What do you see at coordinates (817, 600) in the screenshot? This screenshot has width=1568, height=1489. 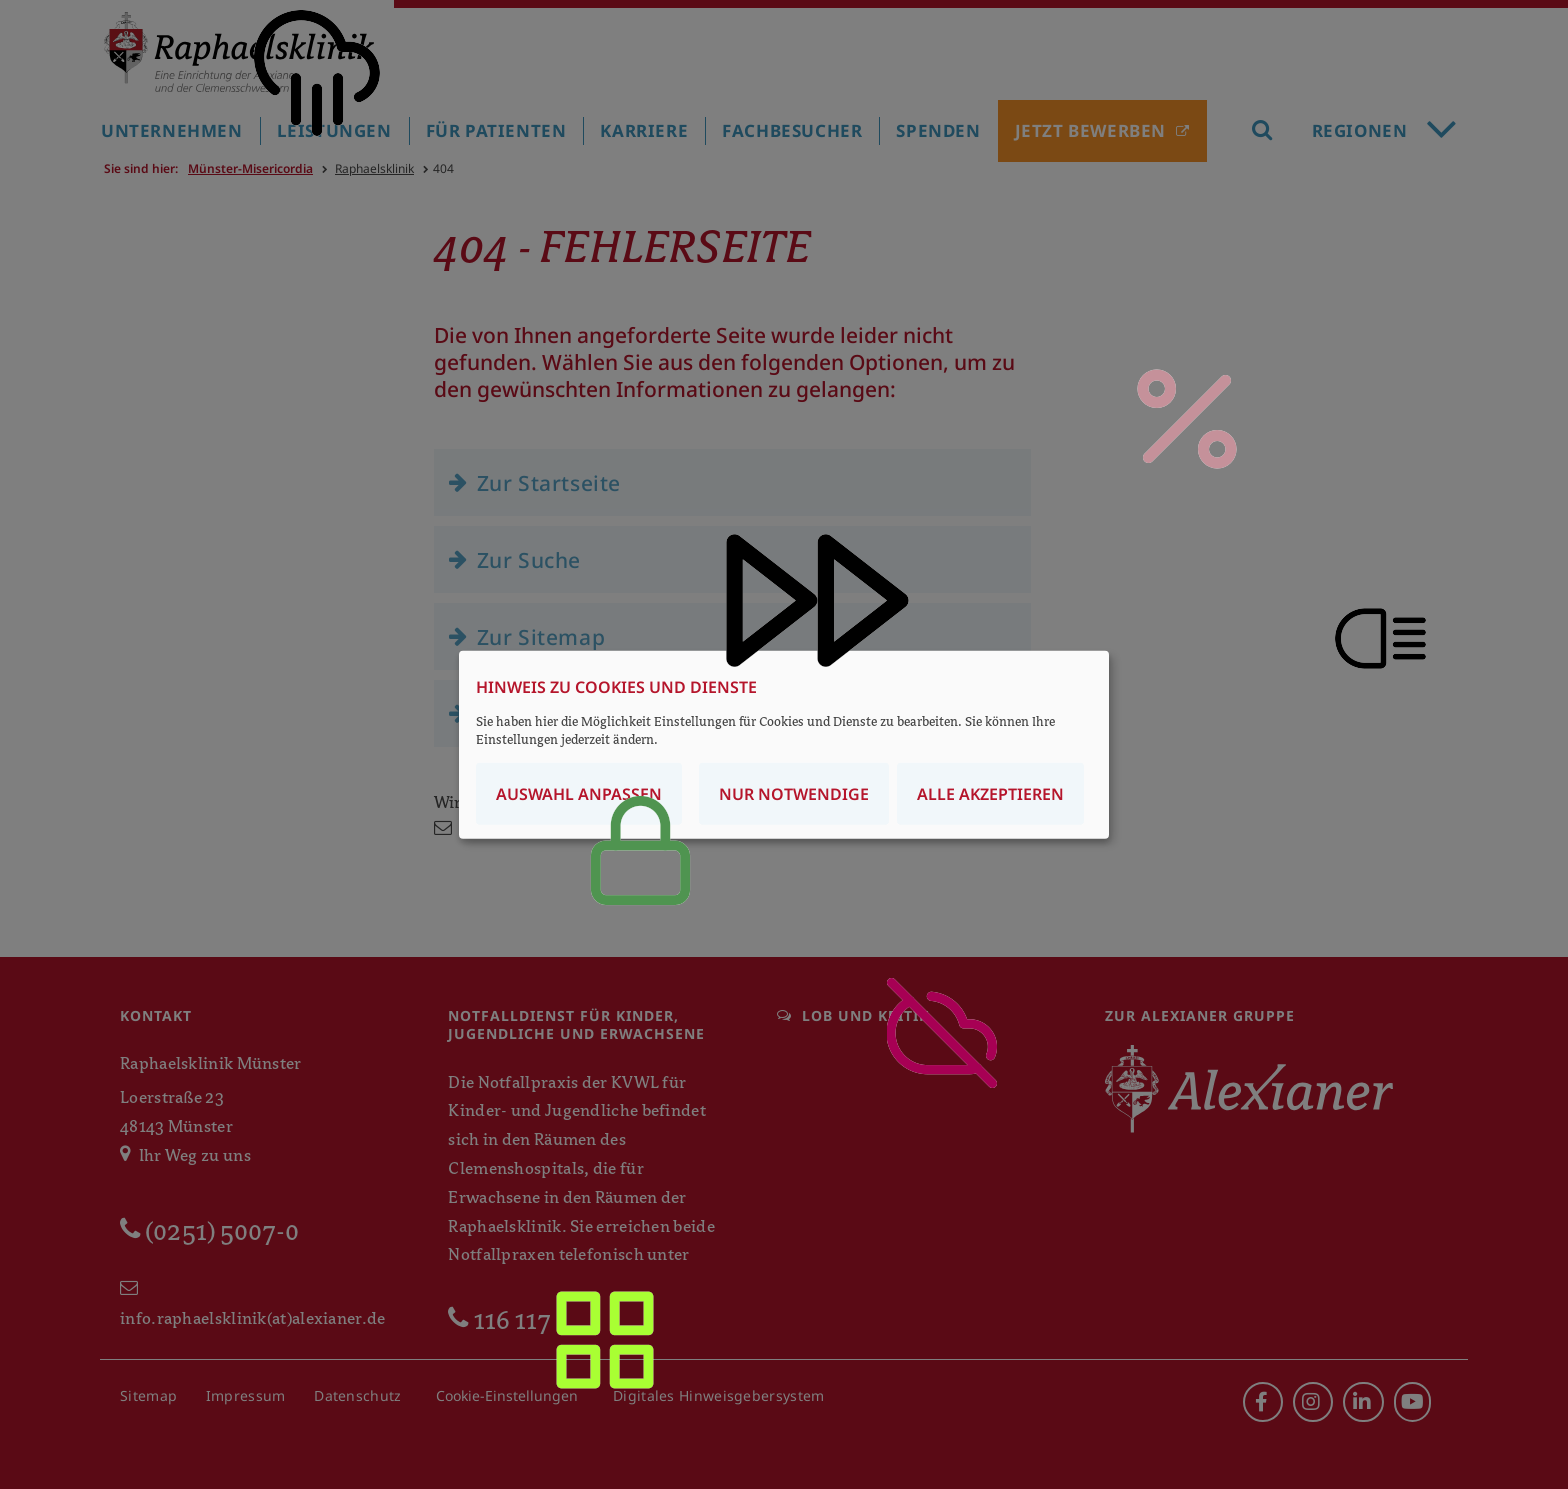 I see `skip forward in media playback` at bounding box center [817, 600].